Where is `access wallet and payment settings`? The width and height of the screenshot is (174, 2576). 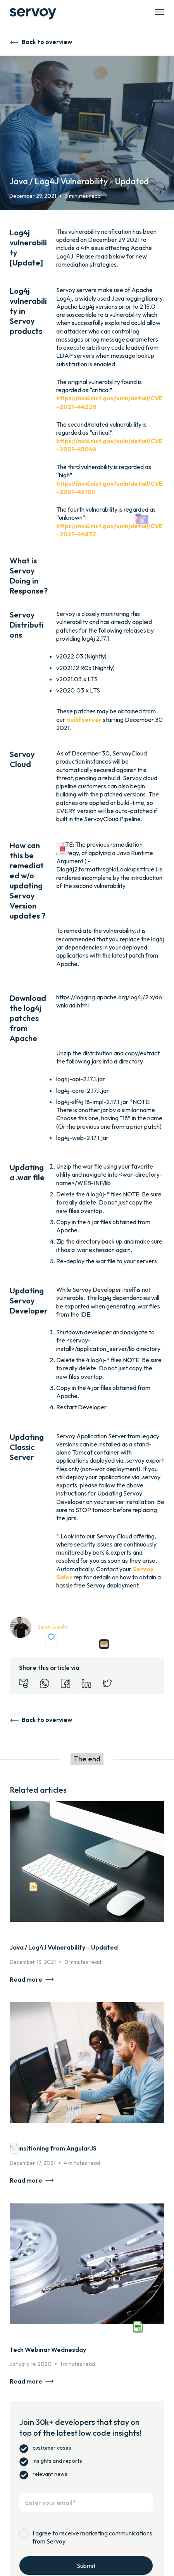
access wallet and payment settings is located at coordinates (104, 1644).